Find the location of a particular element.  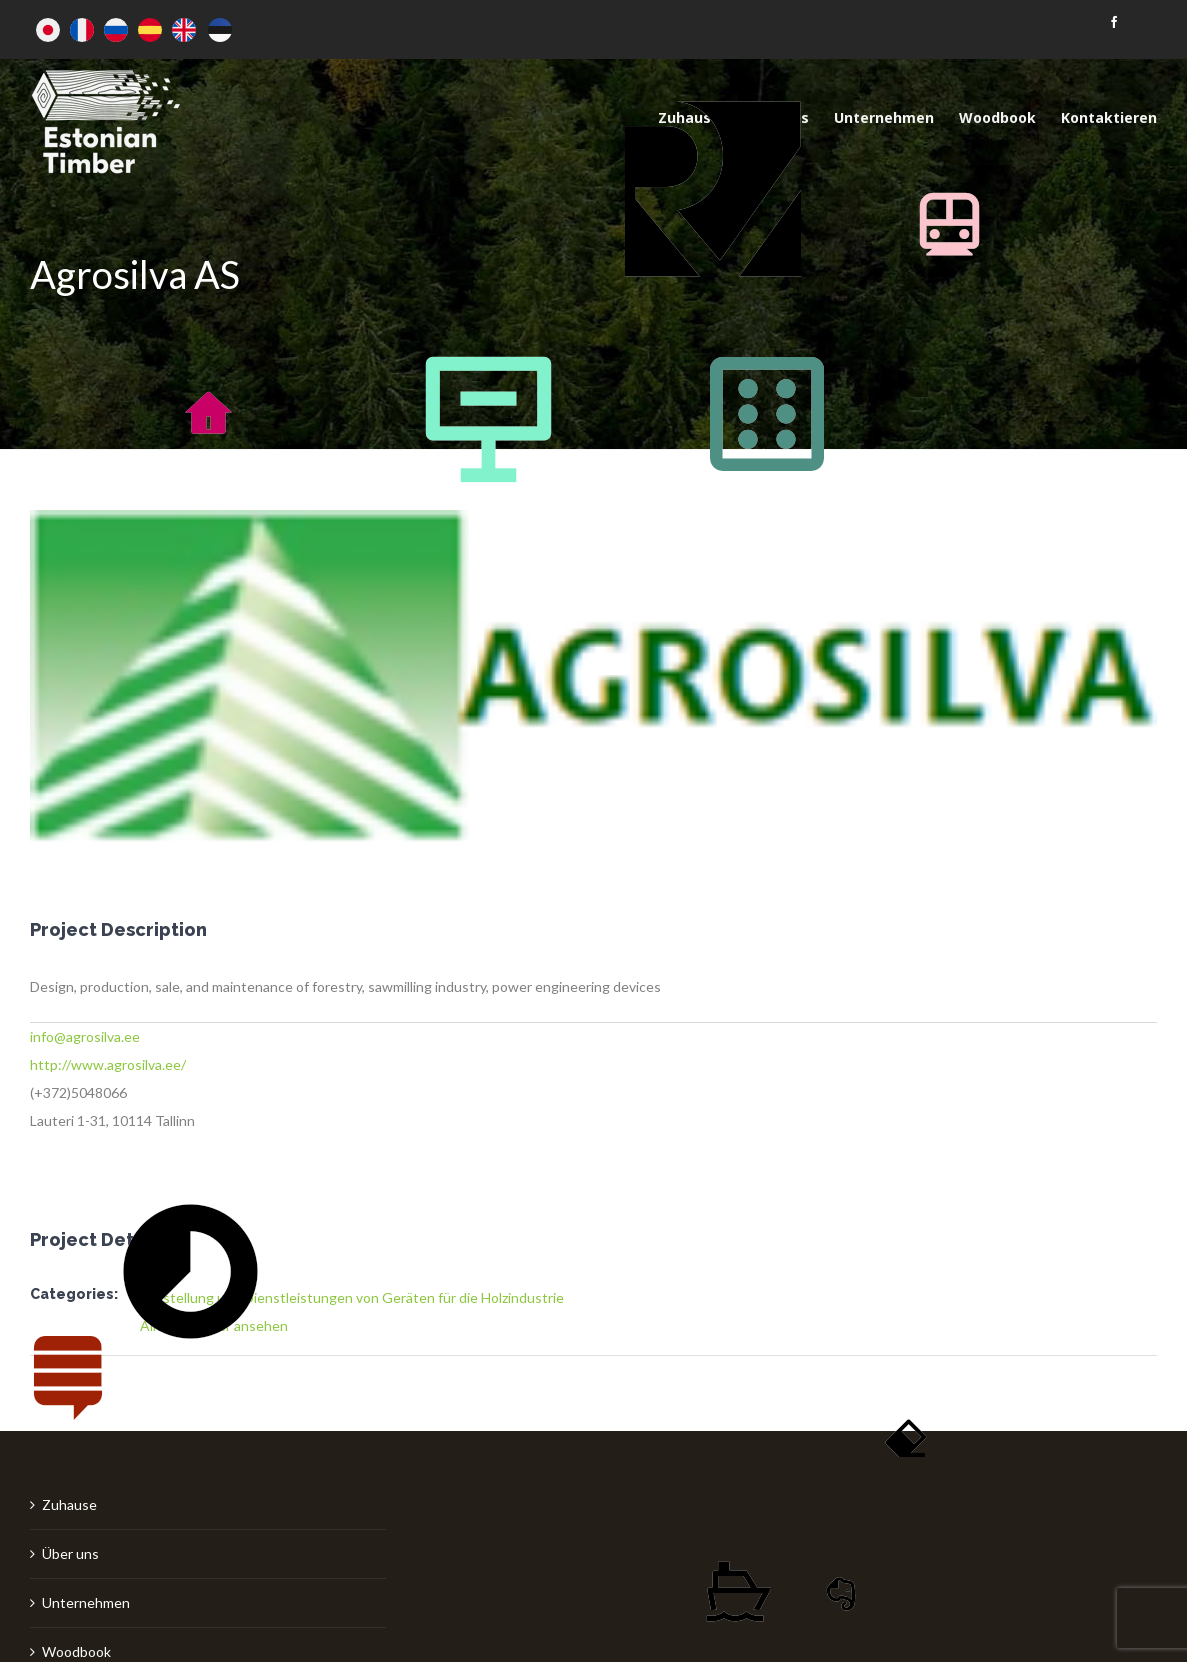

indicates a reserved item or resource is located at coordinates (488, 419).